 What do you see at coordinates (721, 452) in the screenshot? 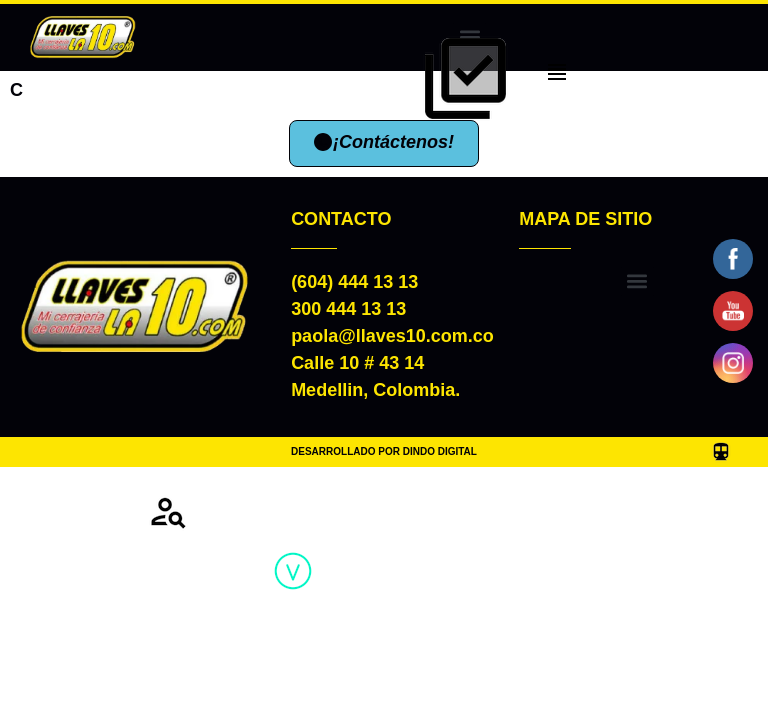
I see `get subway or metro directions` at bounding box center [721, 452].